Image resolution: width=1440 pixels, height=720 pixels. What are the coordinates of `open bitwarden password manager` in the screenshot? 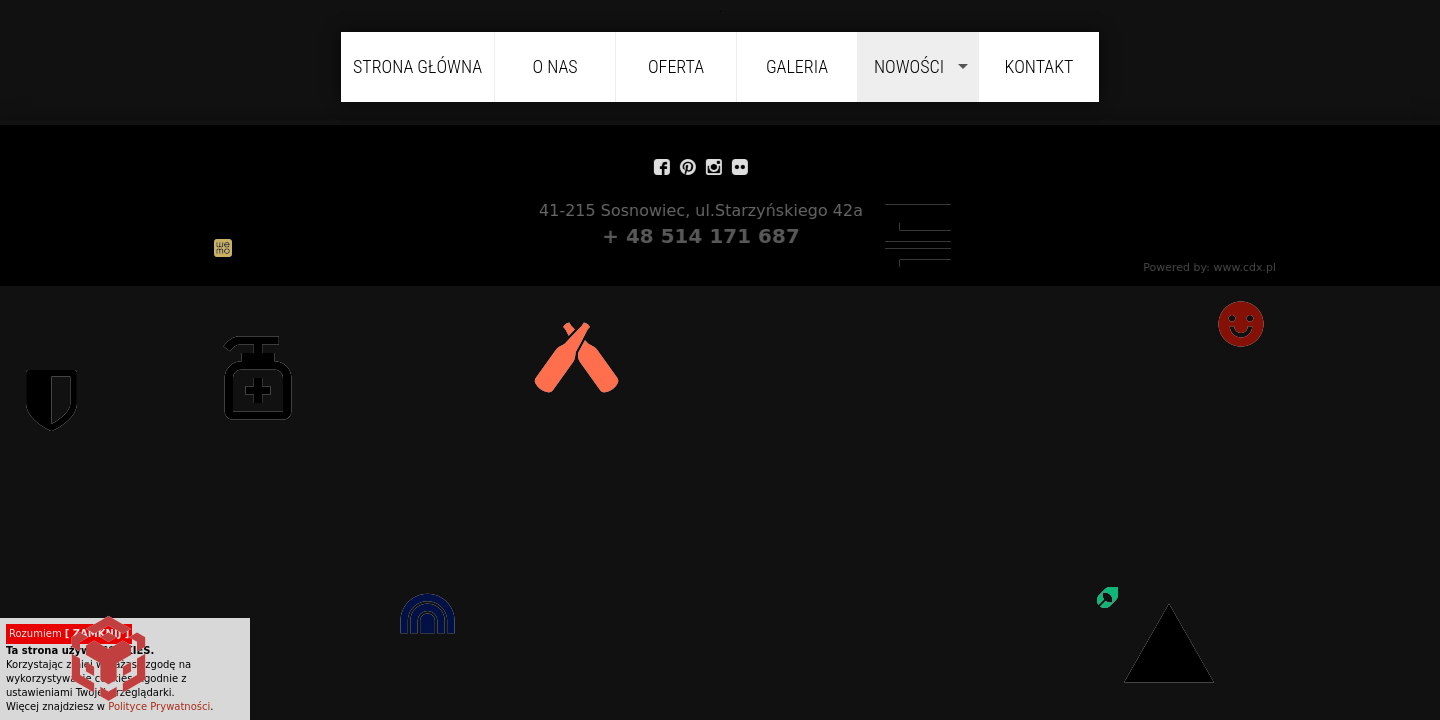 It's located at (51, 400).